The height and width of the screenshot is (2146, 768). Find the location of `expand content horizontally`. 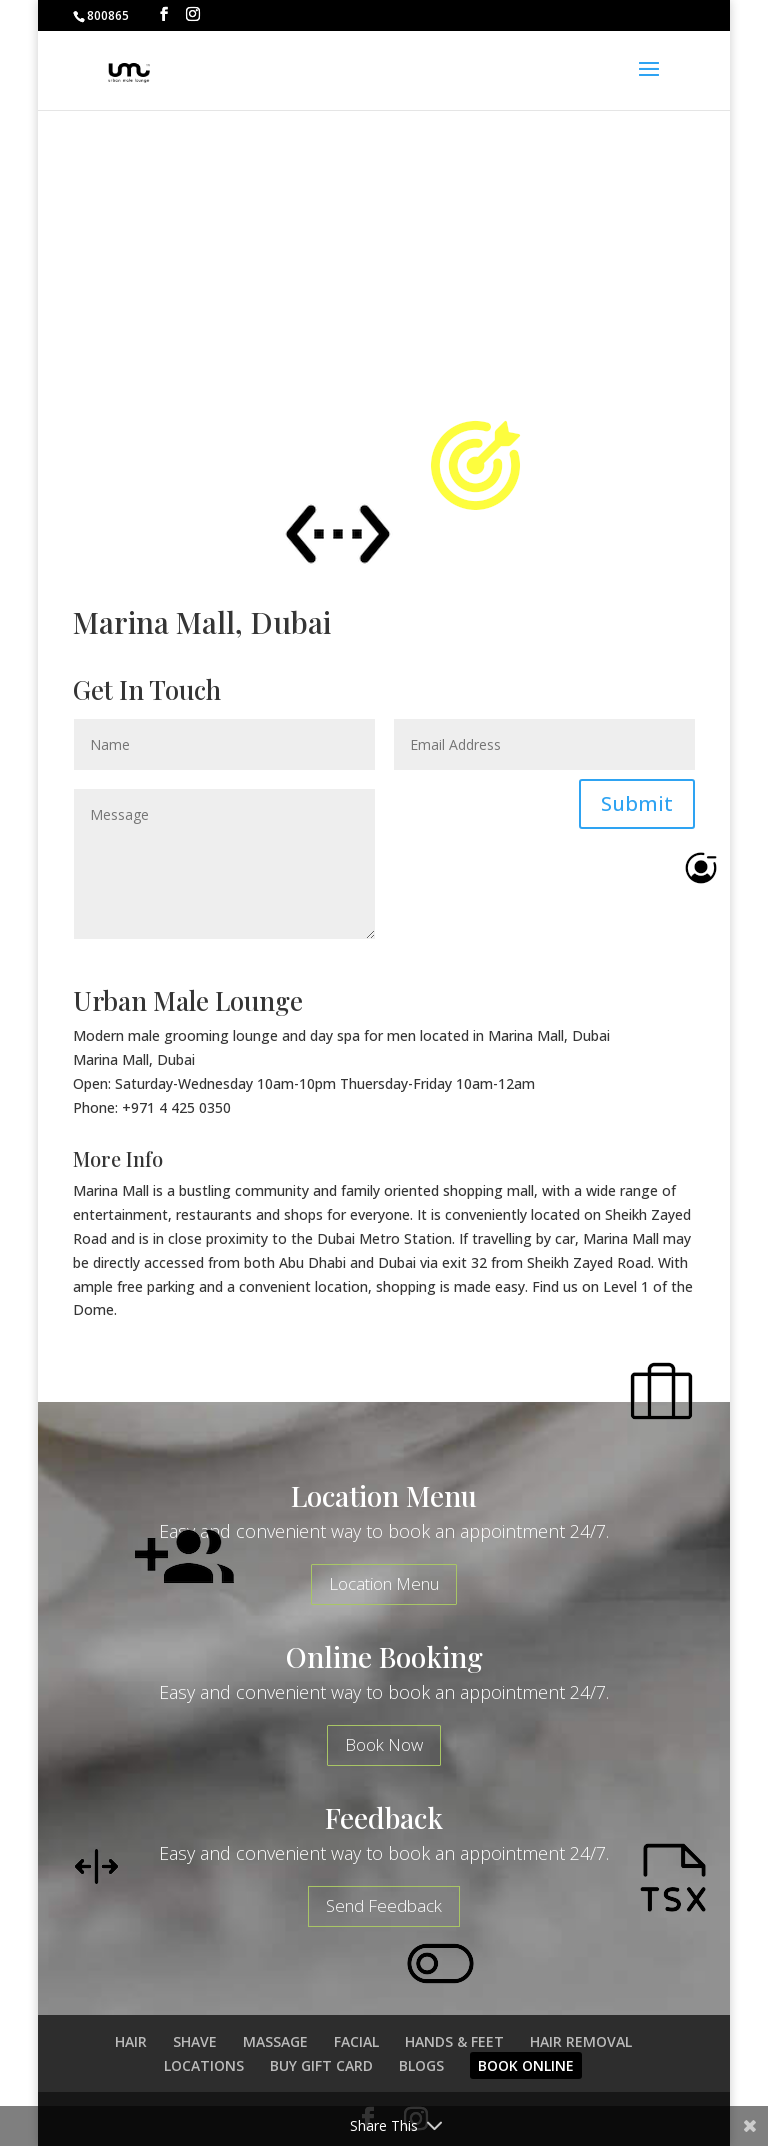

expand content horizontally is located at coordinates (96, 1866).